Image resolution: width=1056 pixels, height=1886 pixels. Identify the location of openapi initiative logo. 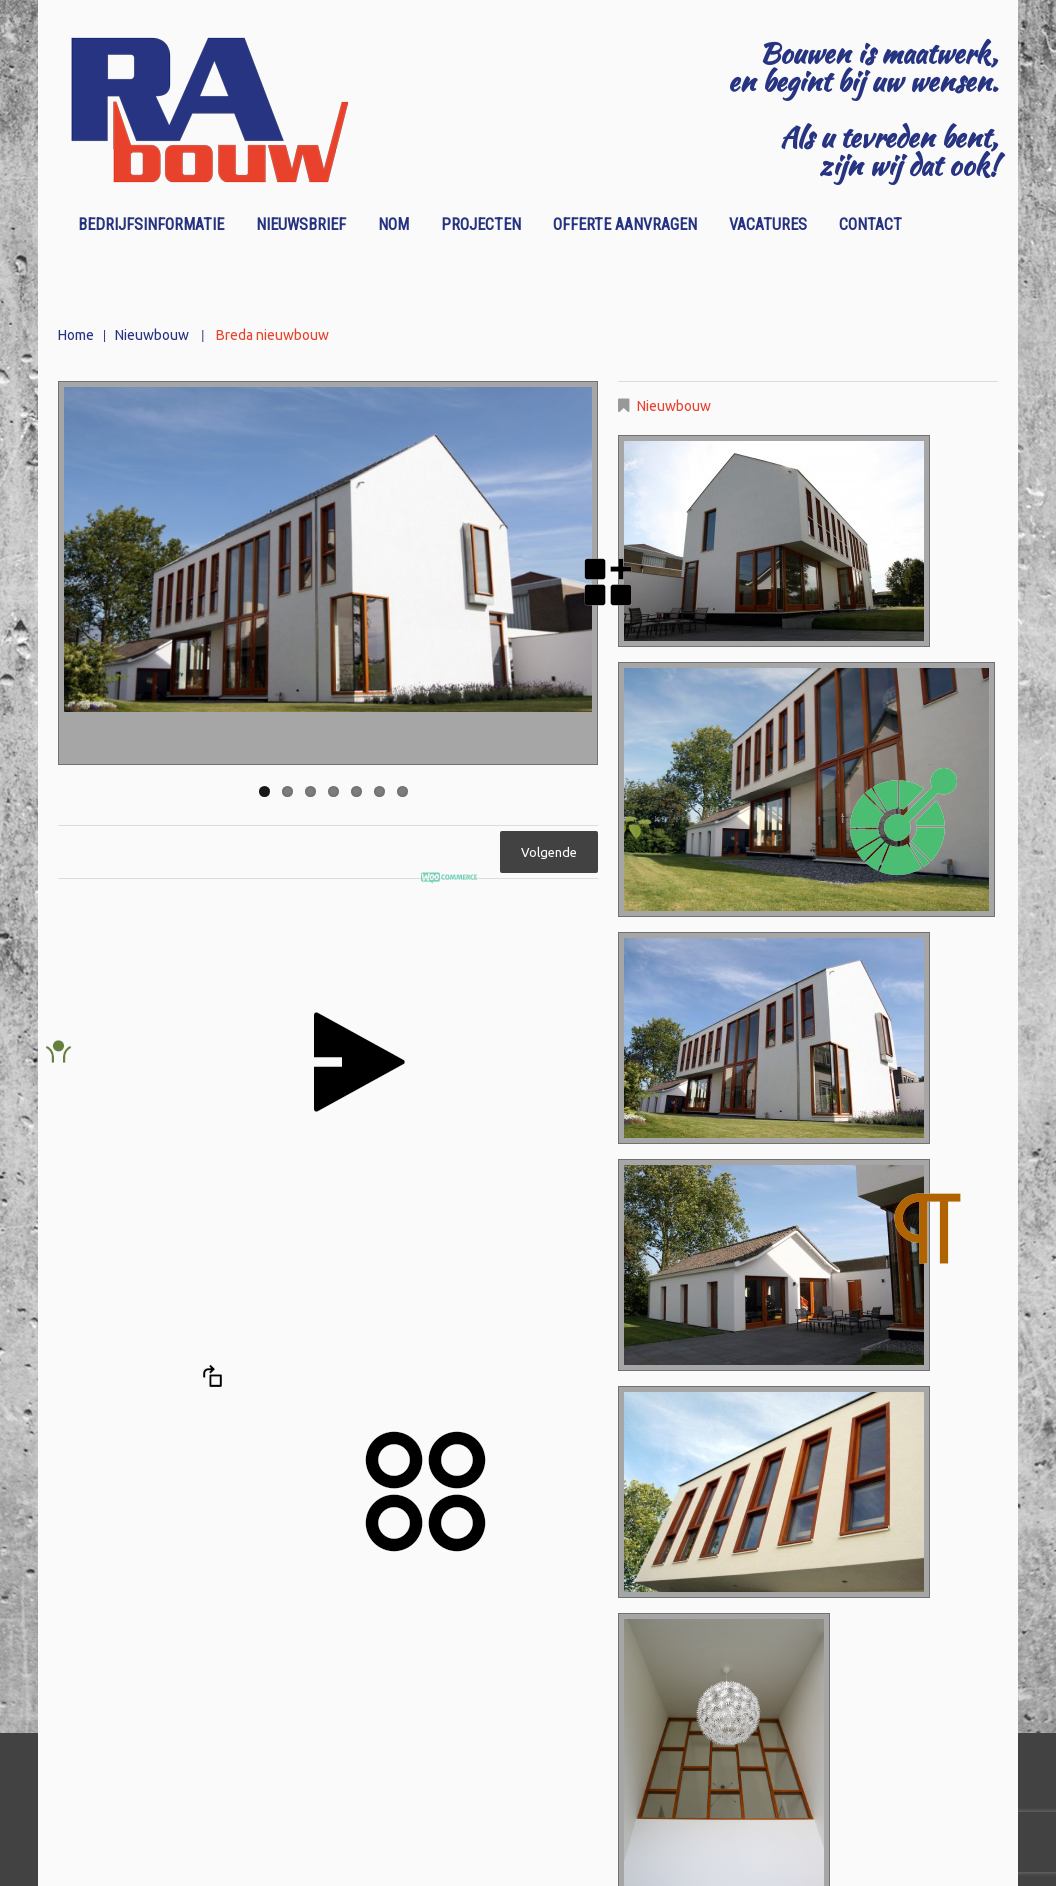
(903, 821).